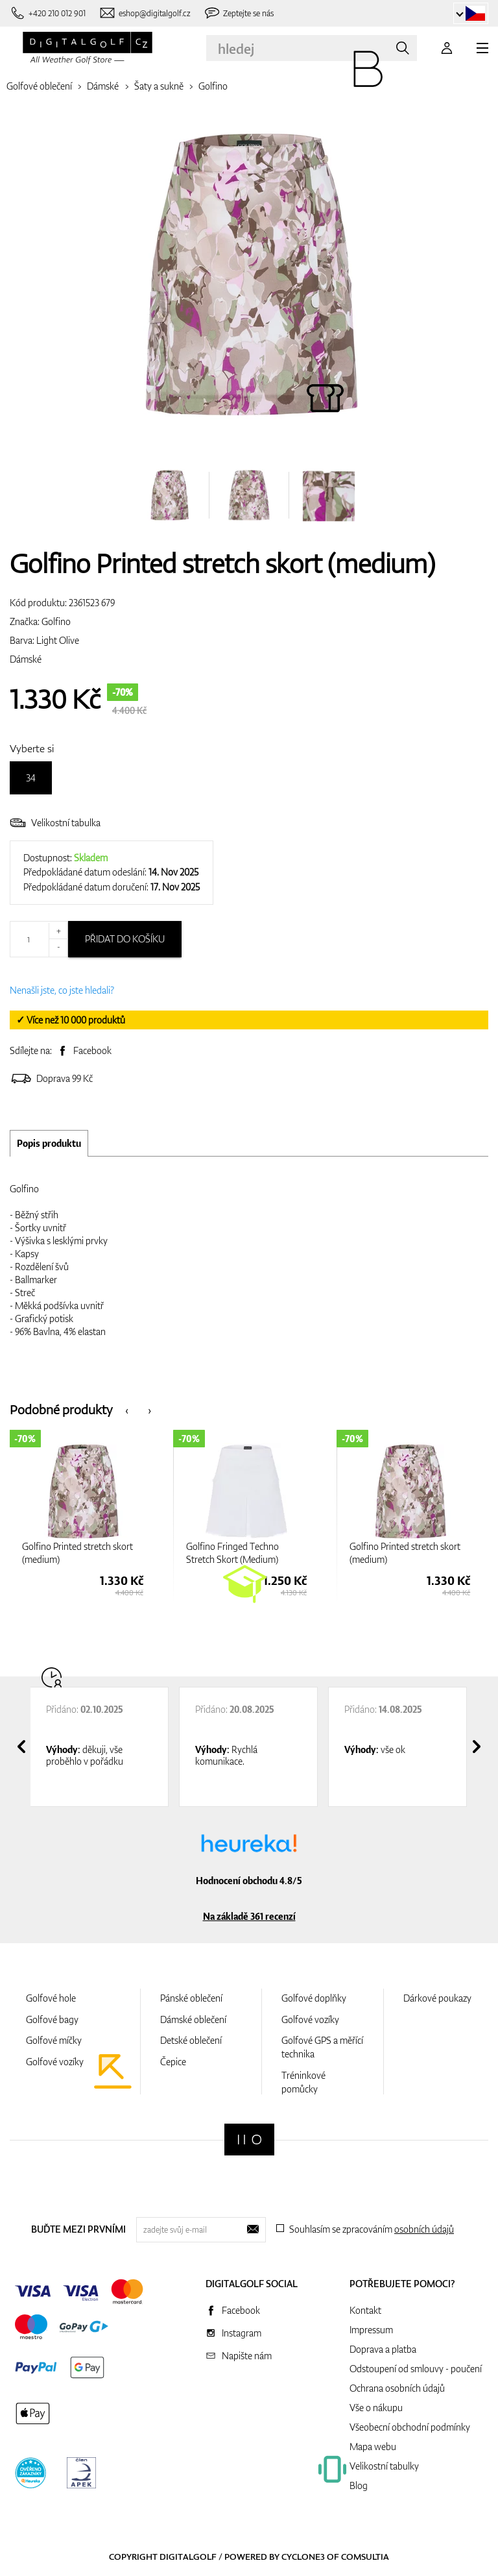 The width and height of the screenshot is (498, 2576). Describe the element at coordinates (51, 1677) in the screenshot. I see `view user's time or schedule` at that location.